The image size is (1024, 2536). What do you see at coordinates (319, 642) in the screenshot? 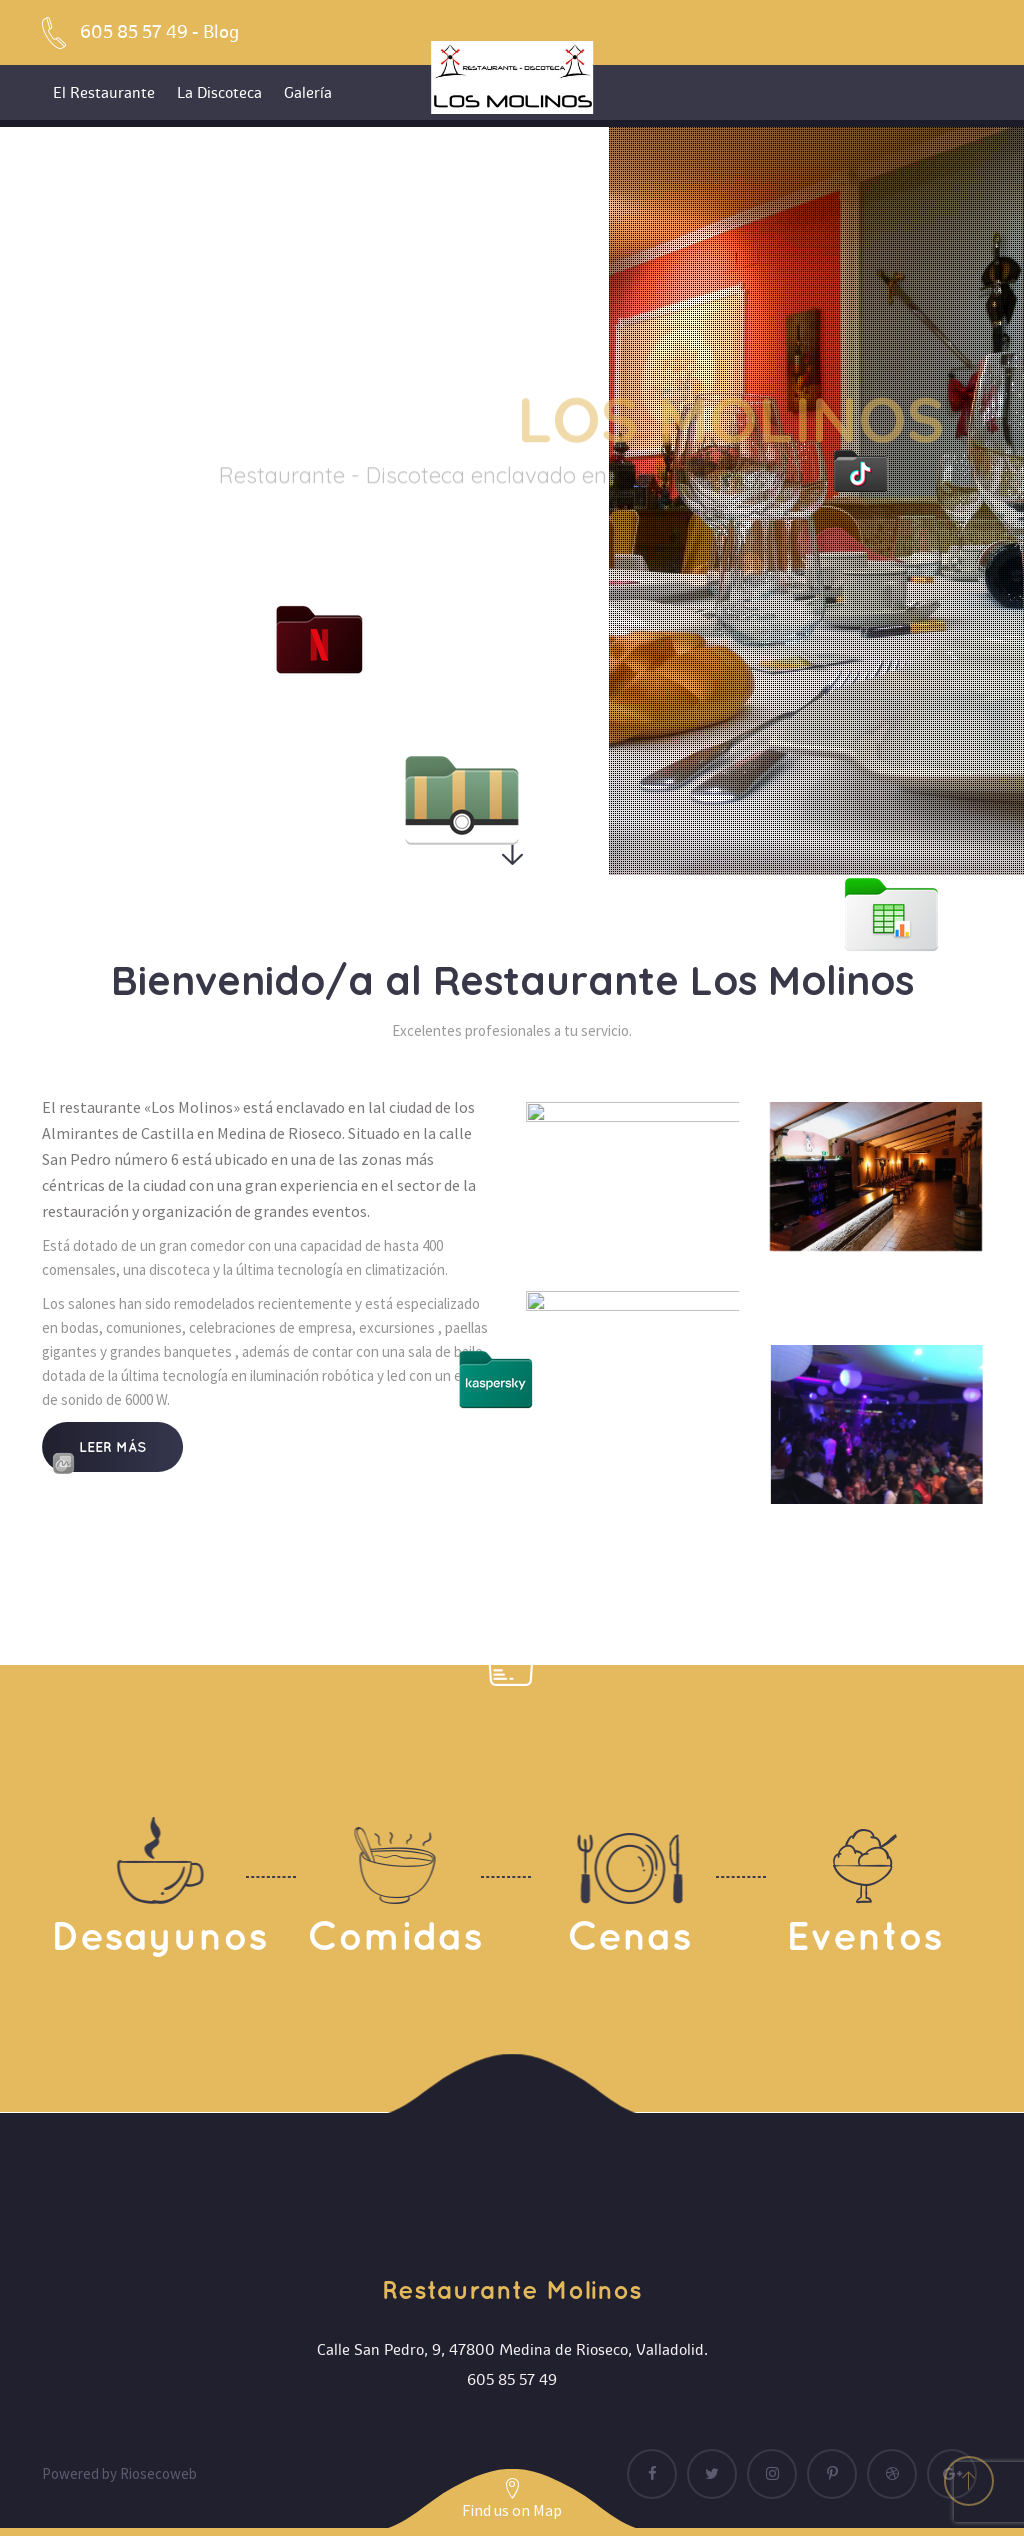
I see `open folder containing netflix downloads or media` at bounding box center [319, 642].